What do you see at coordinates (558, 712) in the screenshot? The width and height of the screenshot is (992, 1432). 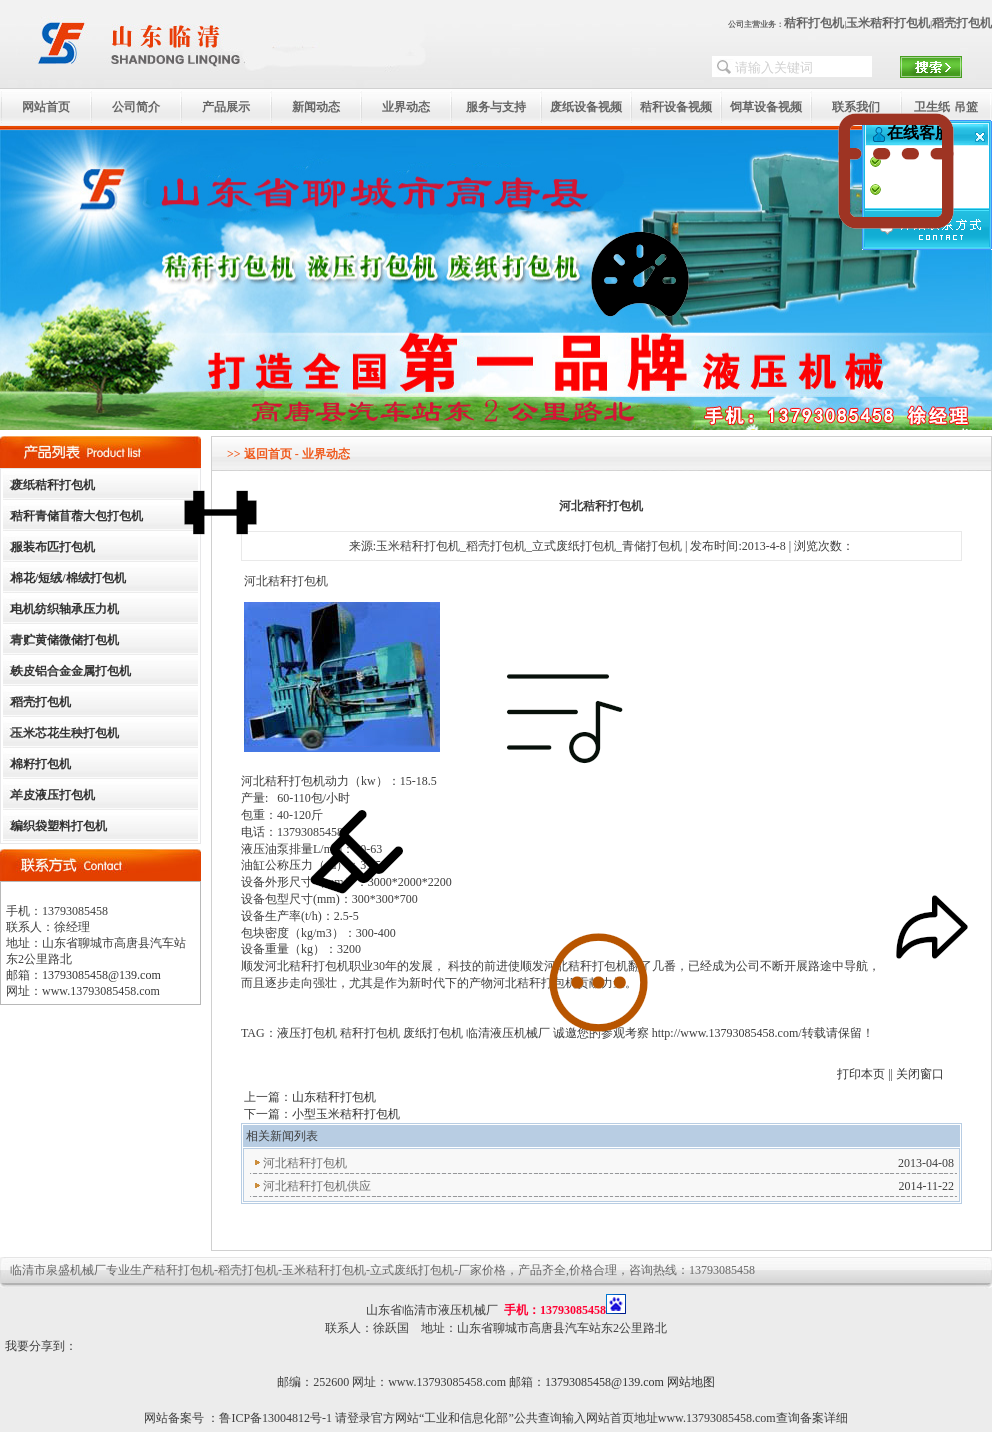 I see `view your music playlist` at bounding box center [558, 712].